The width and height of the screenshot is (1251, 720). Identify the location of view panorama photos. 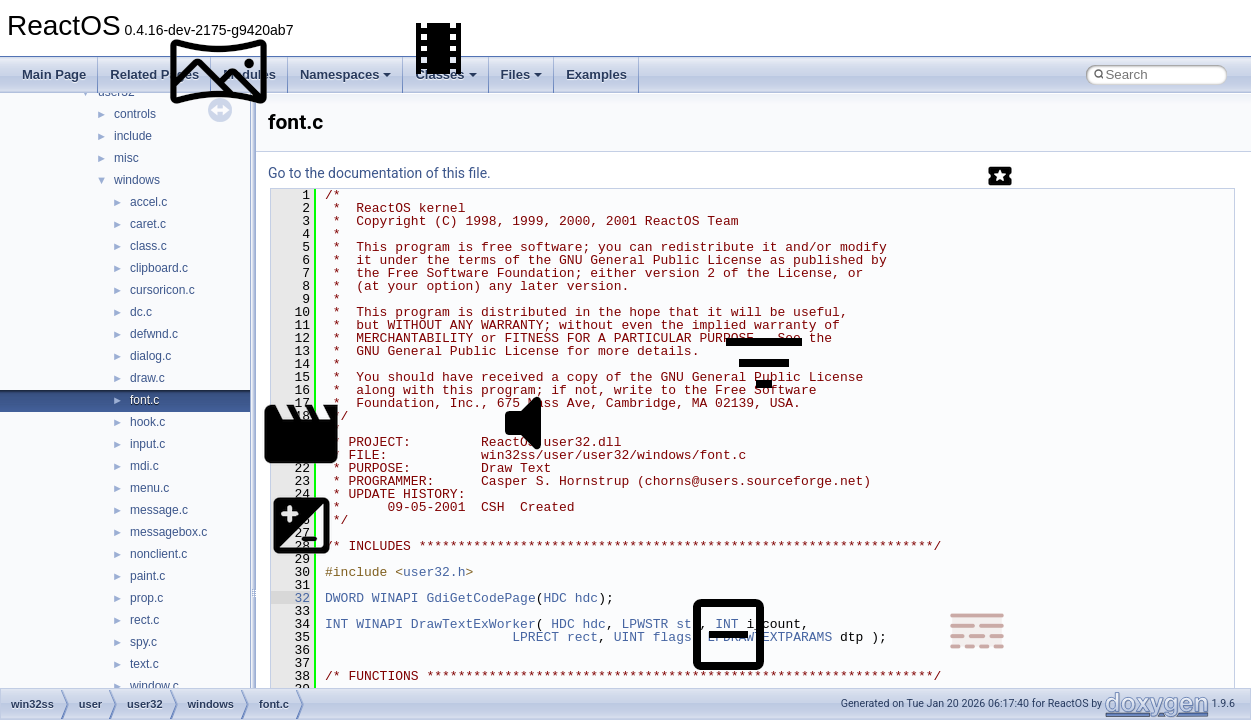
(218, 71).